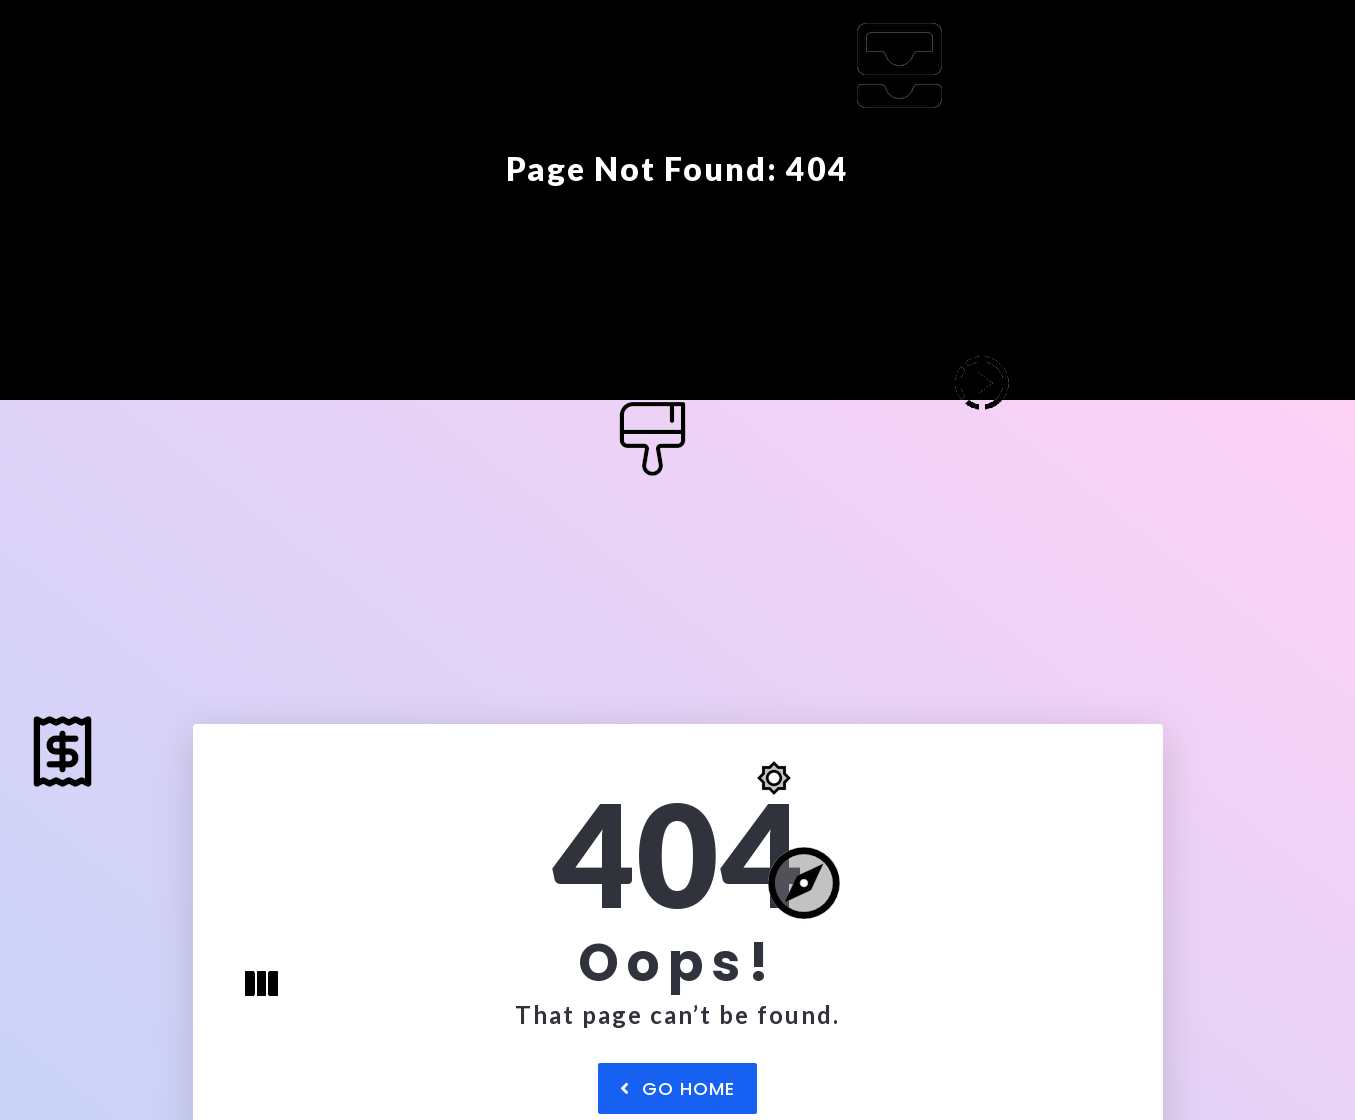  I want to click on explore nearby places or content, so click(804, 883).